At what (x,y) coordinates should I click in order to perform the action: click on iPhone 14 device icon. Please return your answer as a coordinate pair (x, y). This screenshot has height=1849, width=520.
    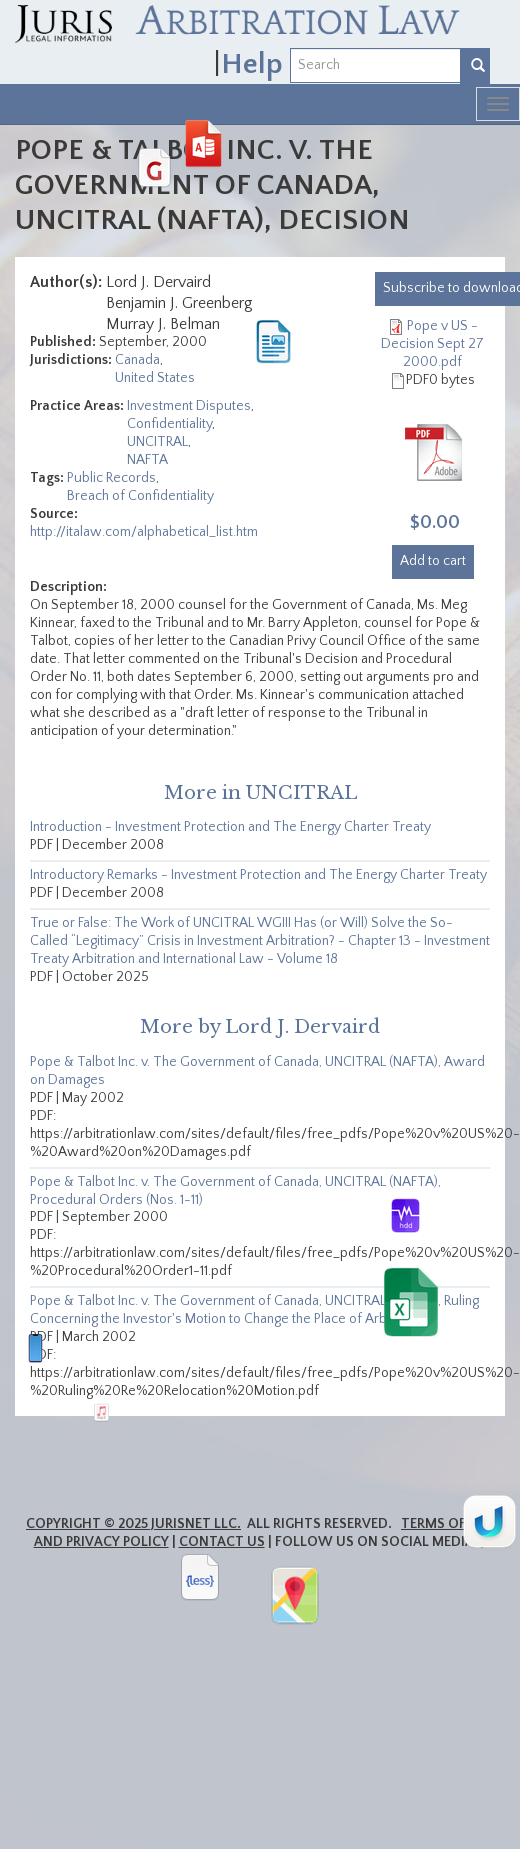
    Looking at the image, I should click on (35, 1348).